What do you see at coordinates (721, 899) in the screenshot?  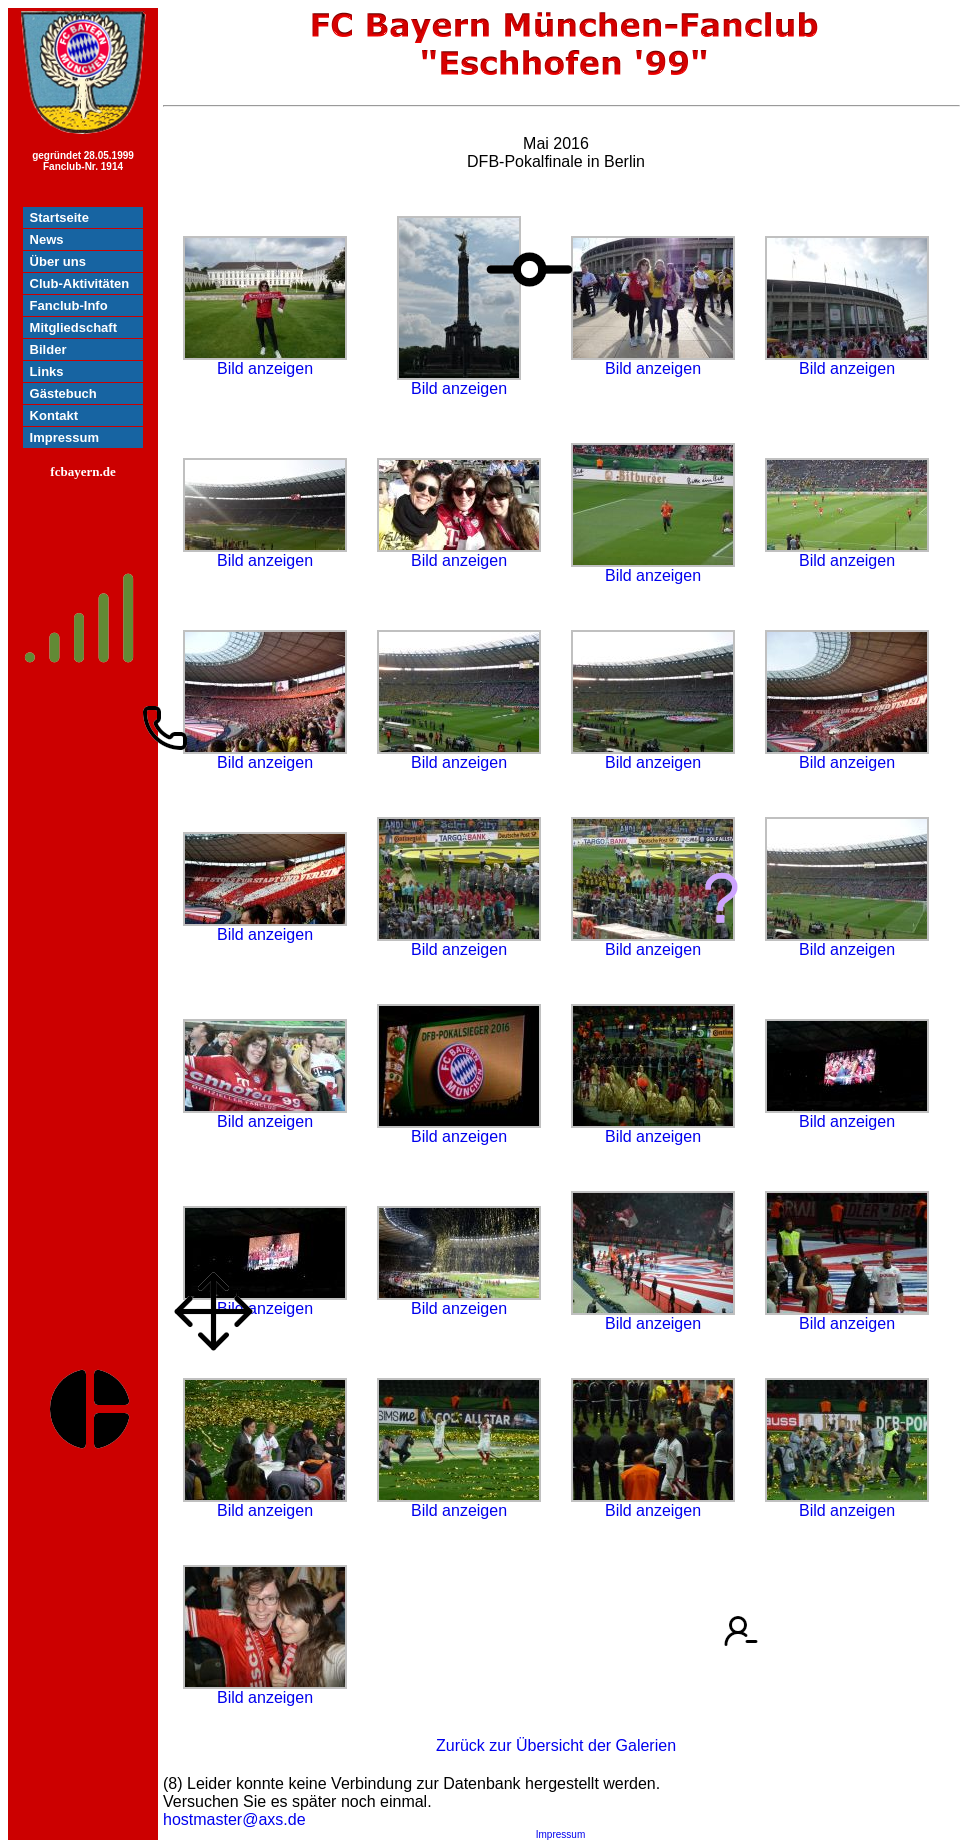 I see `access help or support resources` at bounding box center [721, 899].